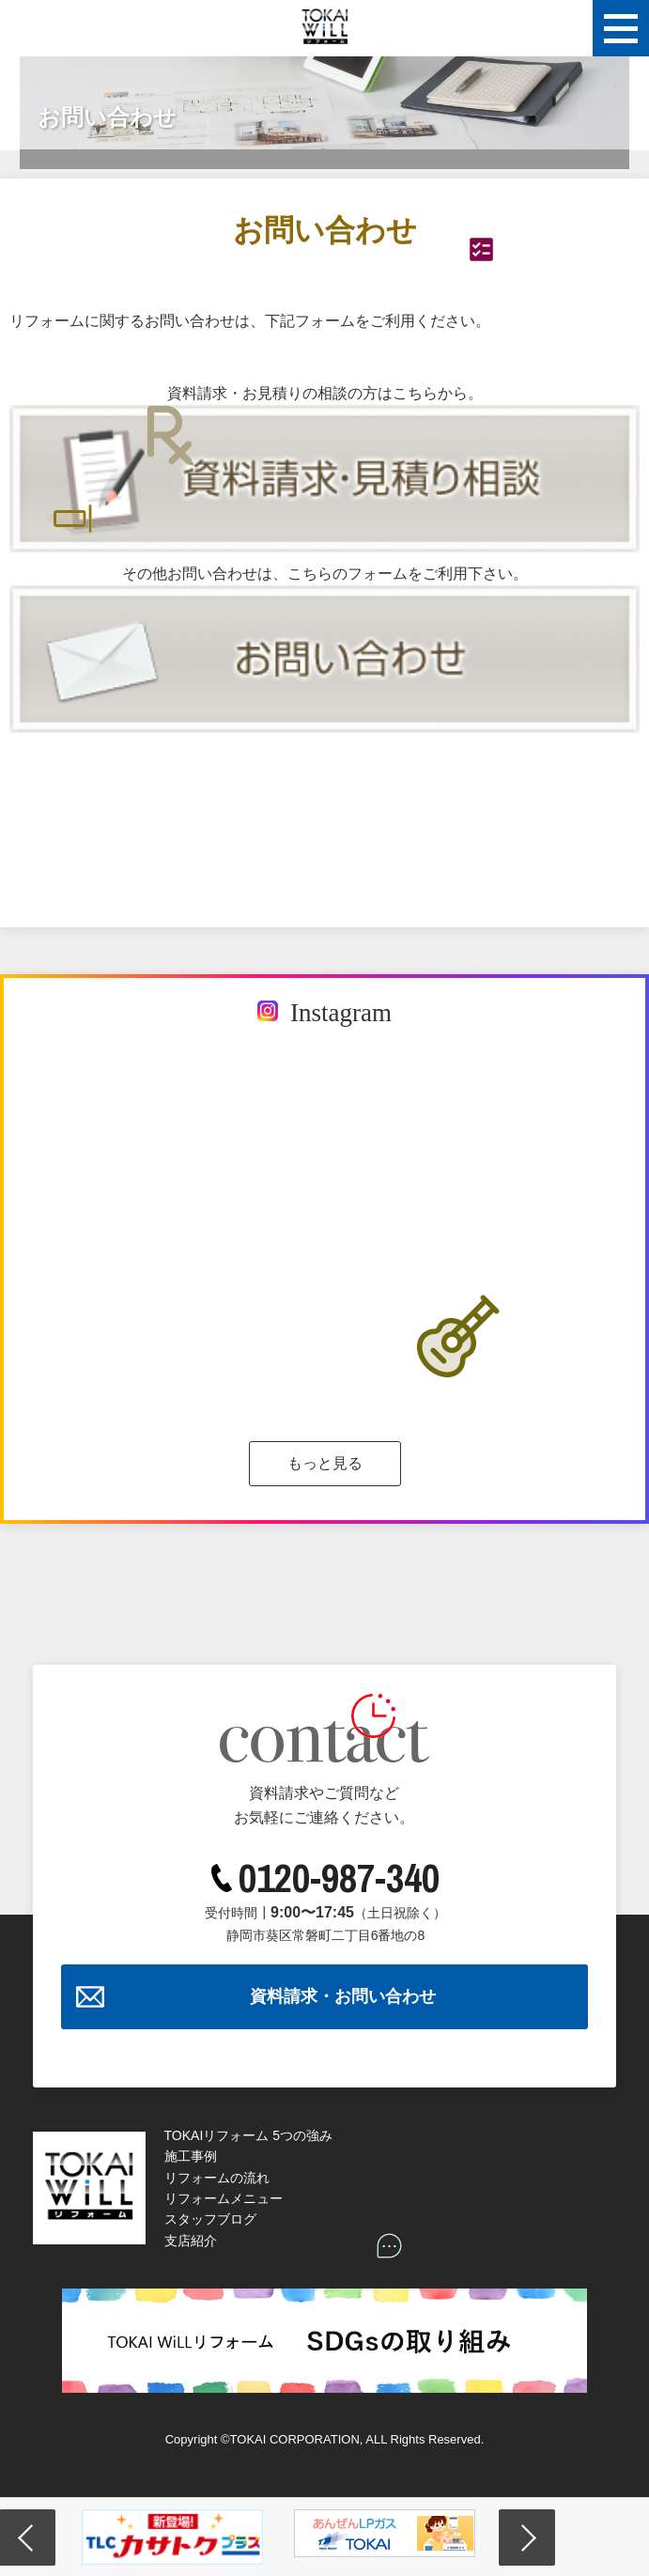 The height and width of the screenshot is (2576, 649). What do you see at coordinates (73, 519) in the screenshot?
I see `align content to the right` at bounding box center [73, 519].